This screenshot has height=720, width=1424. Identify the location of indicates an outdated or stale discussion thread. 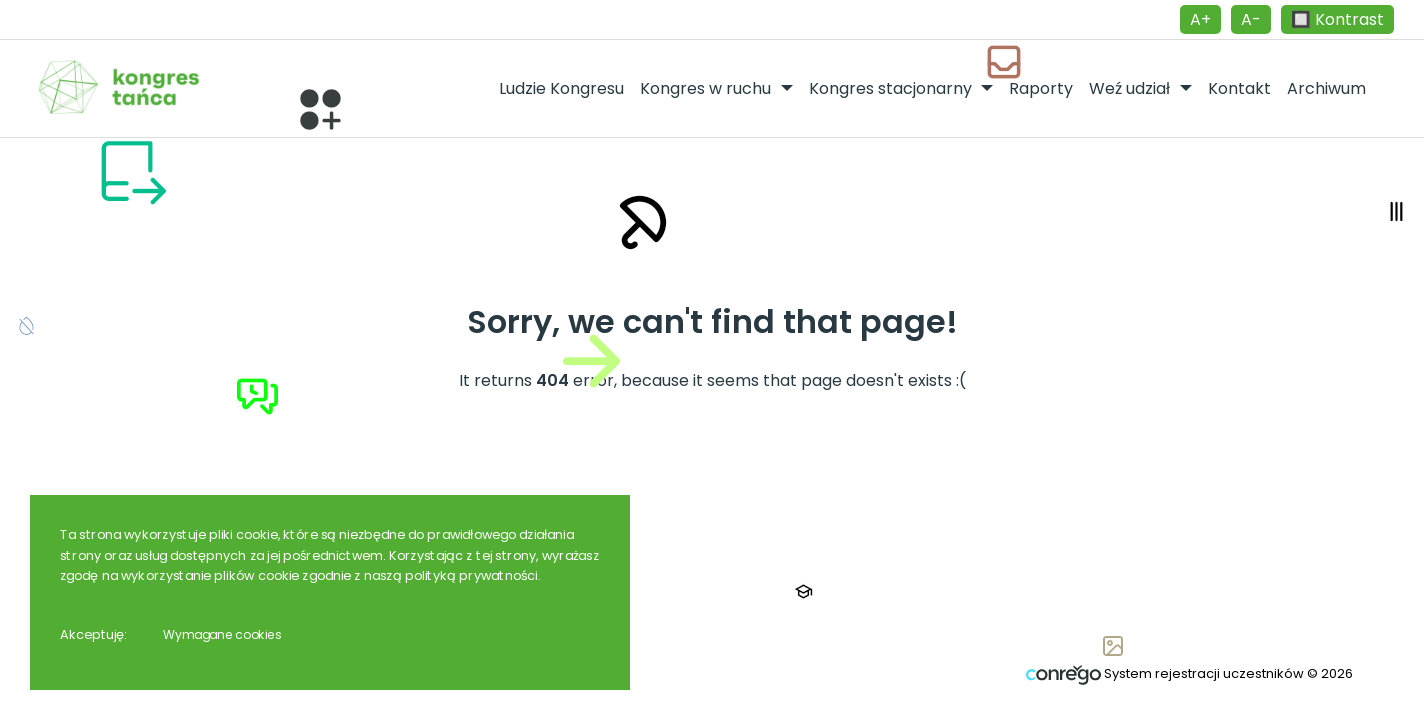
(257, 396).